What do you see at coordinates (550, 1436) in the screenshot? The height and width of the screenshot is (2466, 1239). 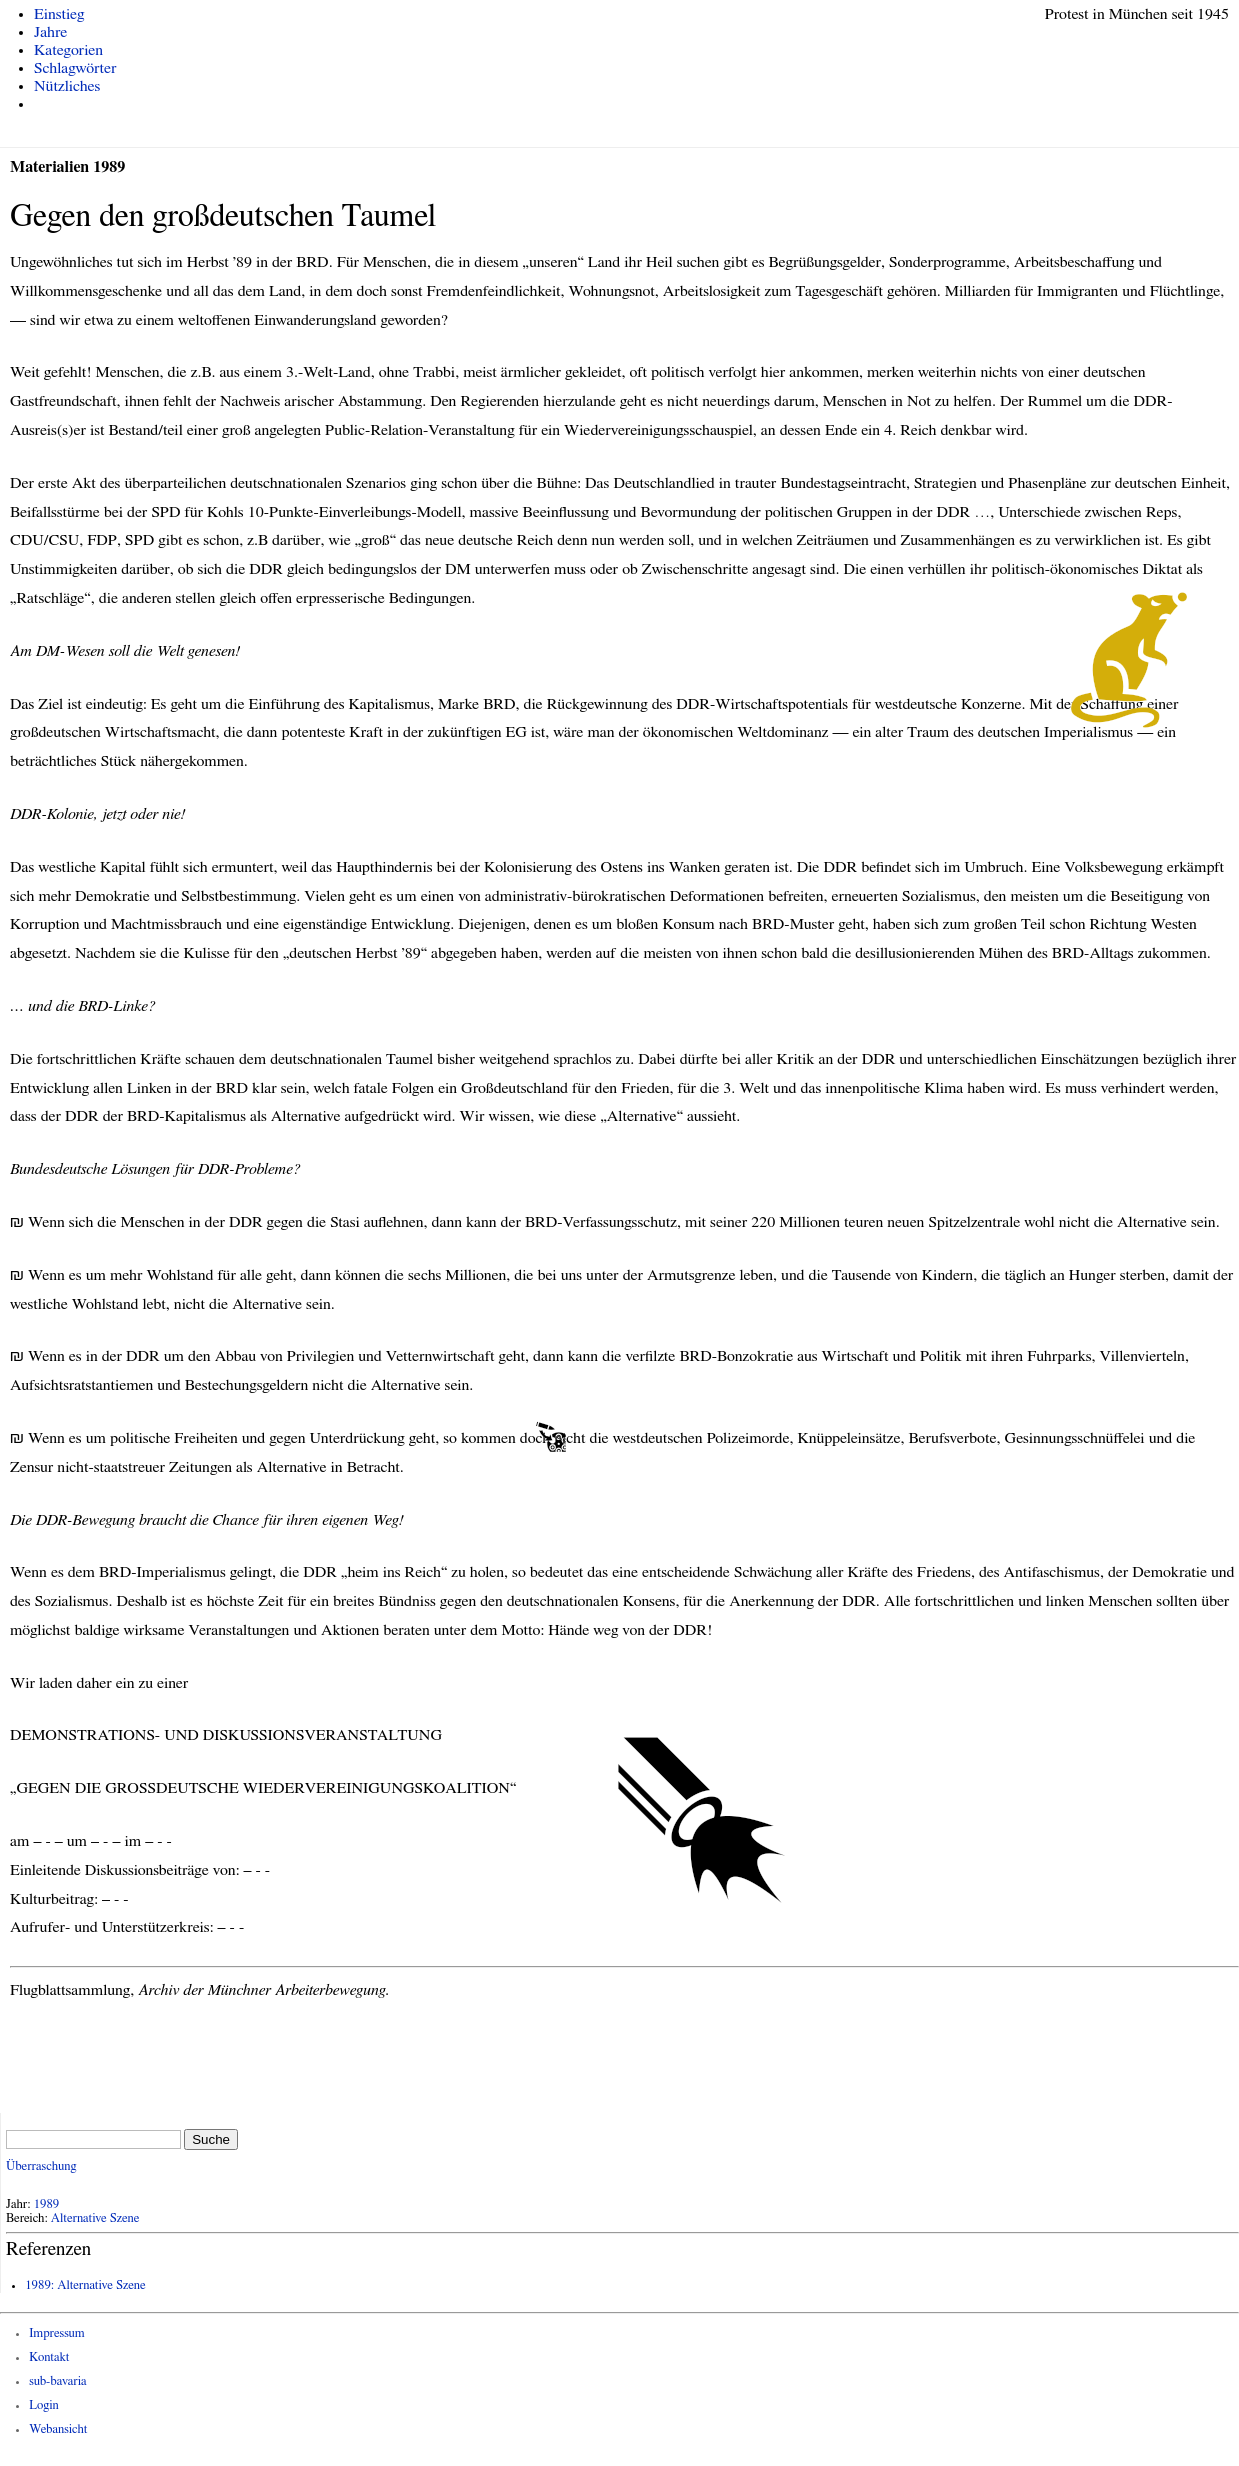 I see `reload weapon ammunition` at bounding box center [550, 1436].